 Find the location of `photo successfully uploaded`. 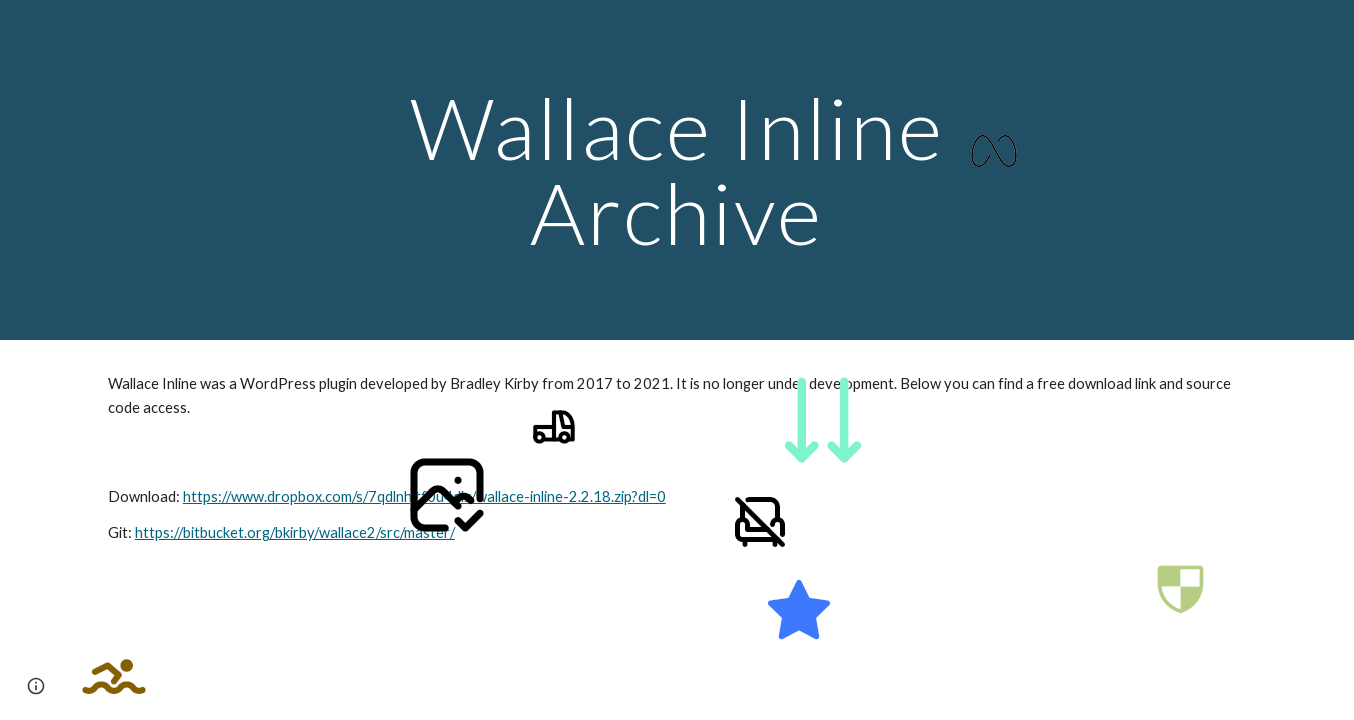

photo successfully uploaded is located at coordinates (447, 495).